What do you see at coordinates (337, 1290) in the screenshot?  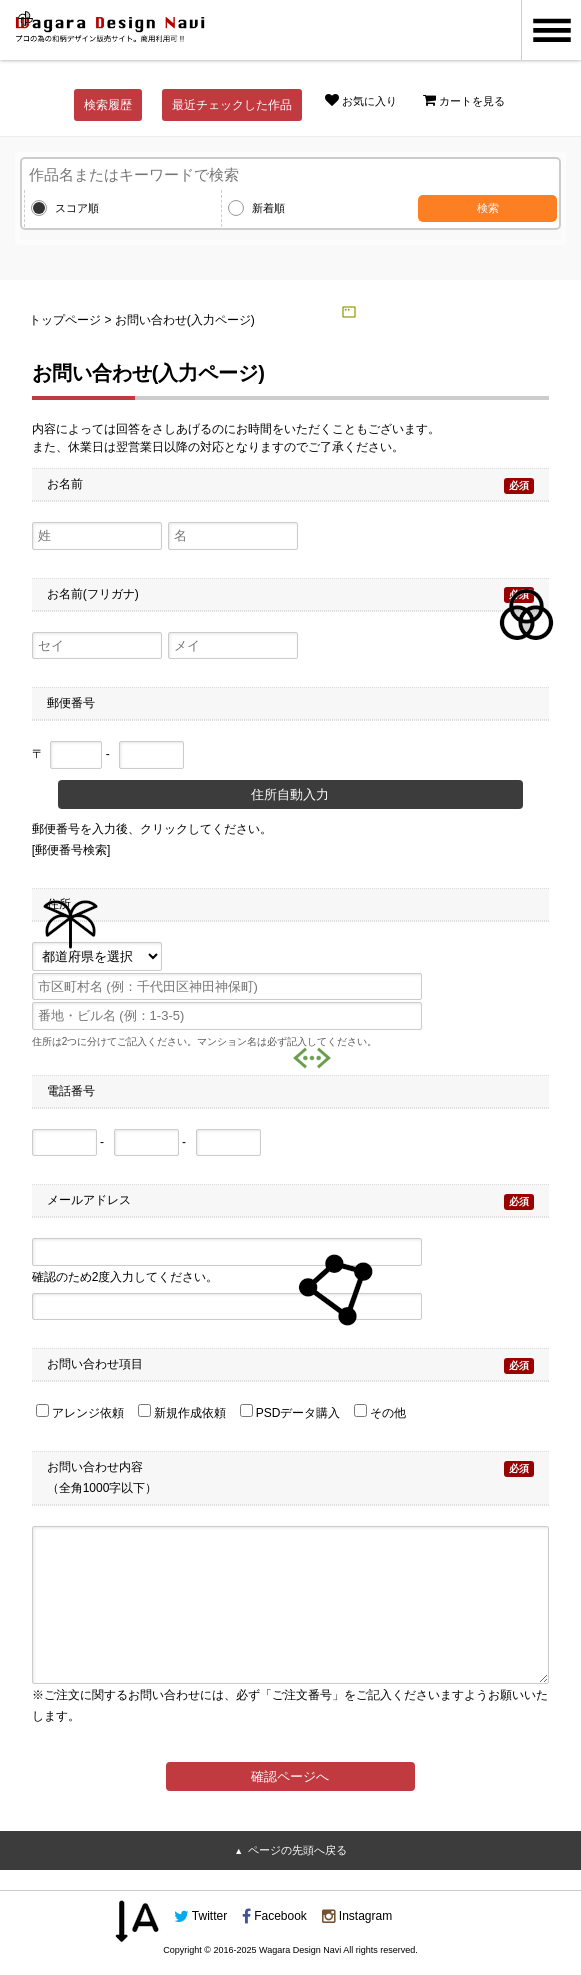 I see `create a polygon or shape` at bounding box center [337, 1290].